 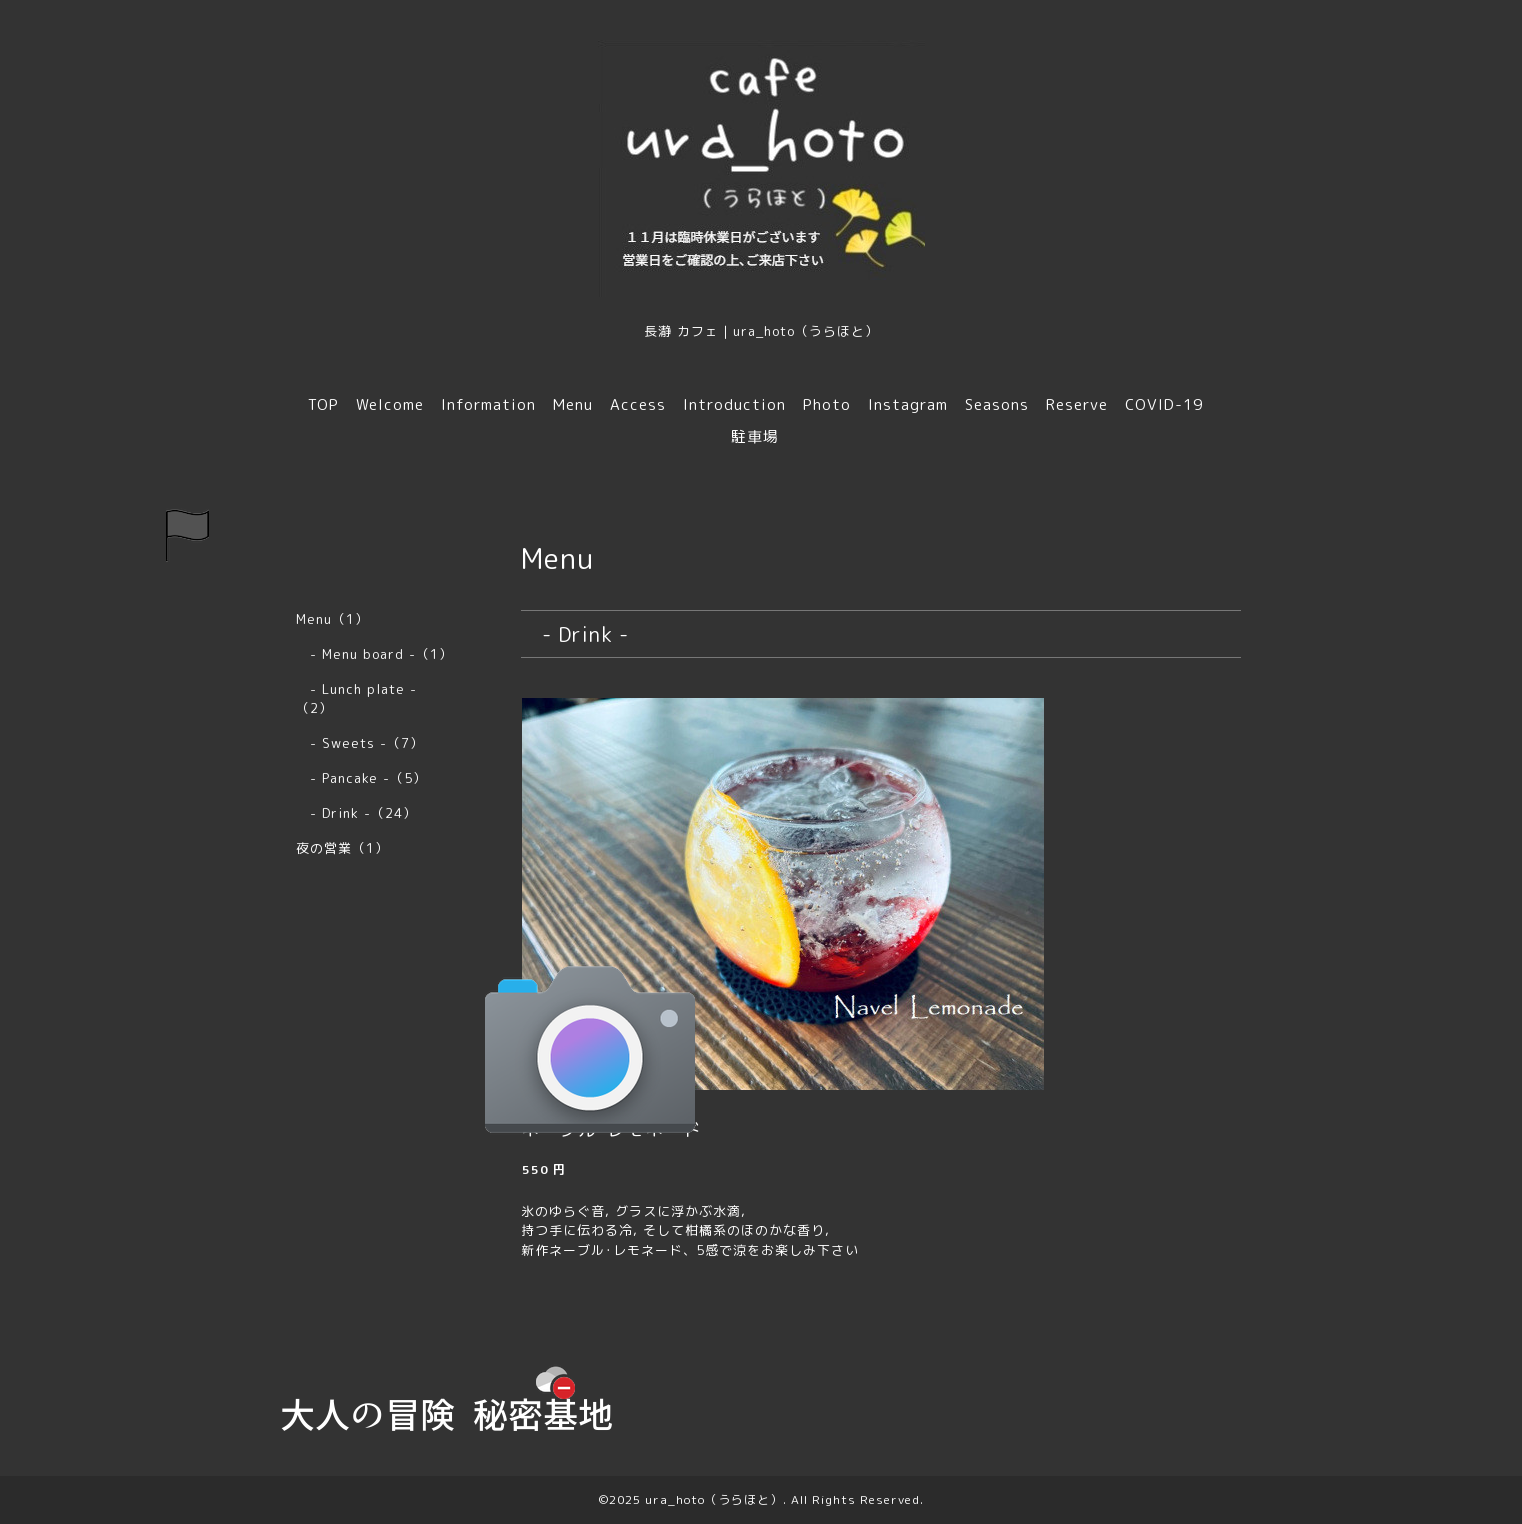 What do you see at coordinates (590, 1050) in the screenshot?
I see `open the camera app` at bounding box center [590, 1050].